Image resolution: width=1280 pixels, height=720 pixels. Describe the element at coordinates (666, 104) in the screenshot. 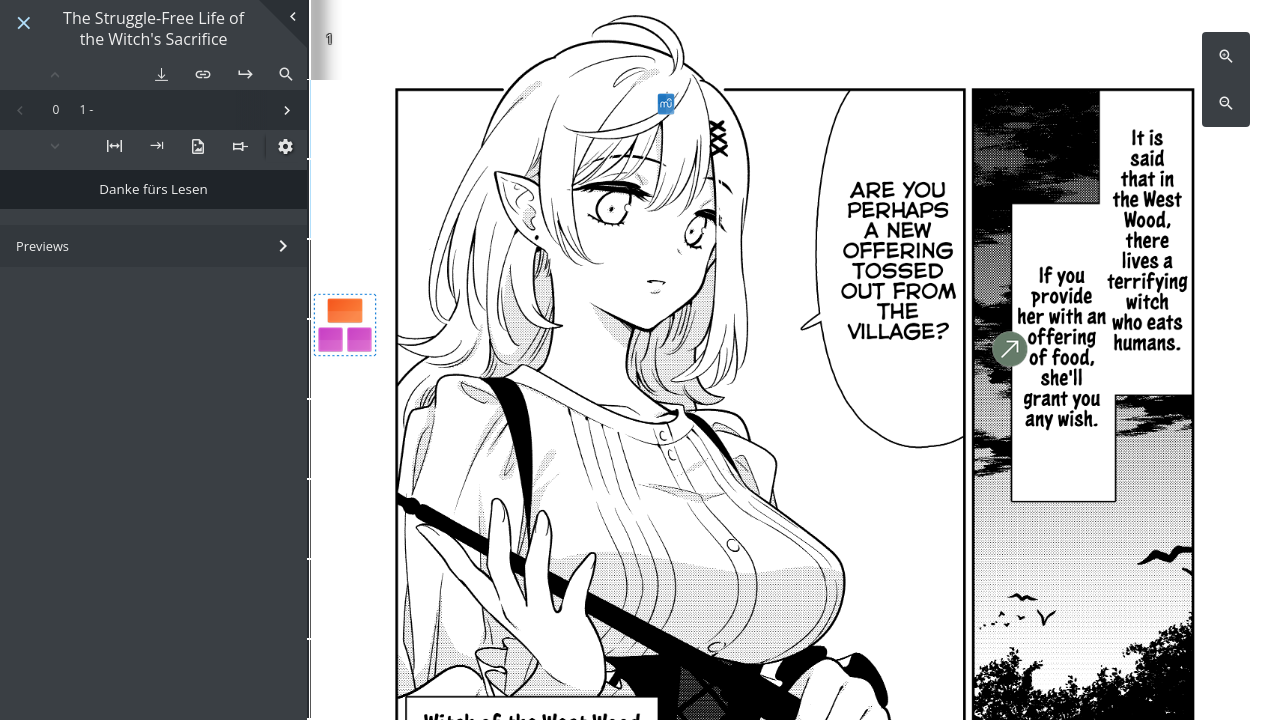

I see `open a MuseScore 3 music notation file` at that location.